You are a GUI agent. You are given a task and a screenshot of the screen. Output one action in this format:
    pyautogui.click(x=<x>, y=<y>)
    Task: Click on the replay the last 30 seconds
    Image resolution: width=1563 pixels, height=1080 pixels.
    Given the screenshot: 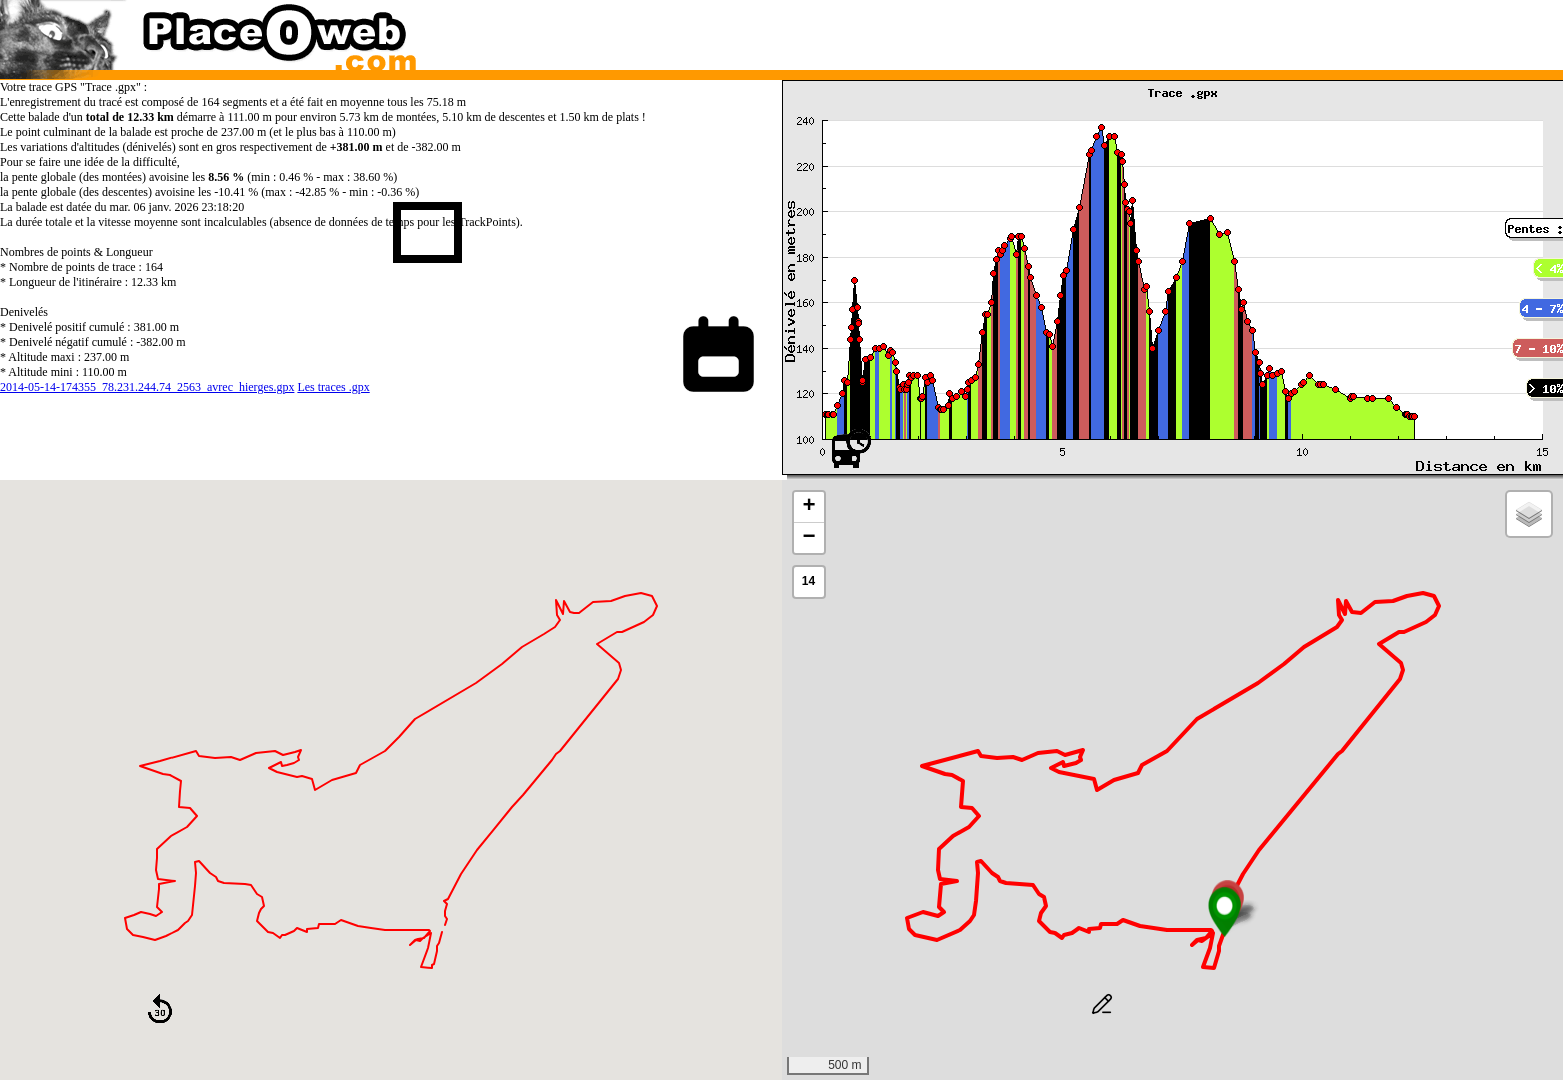 What is the action you would take?
    pyautogui.click(x=160, y=1010)
    